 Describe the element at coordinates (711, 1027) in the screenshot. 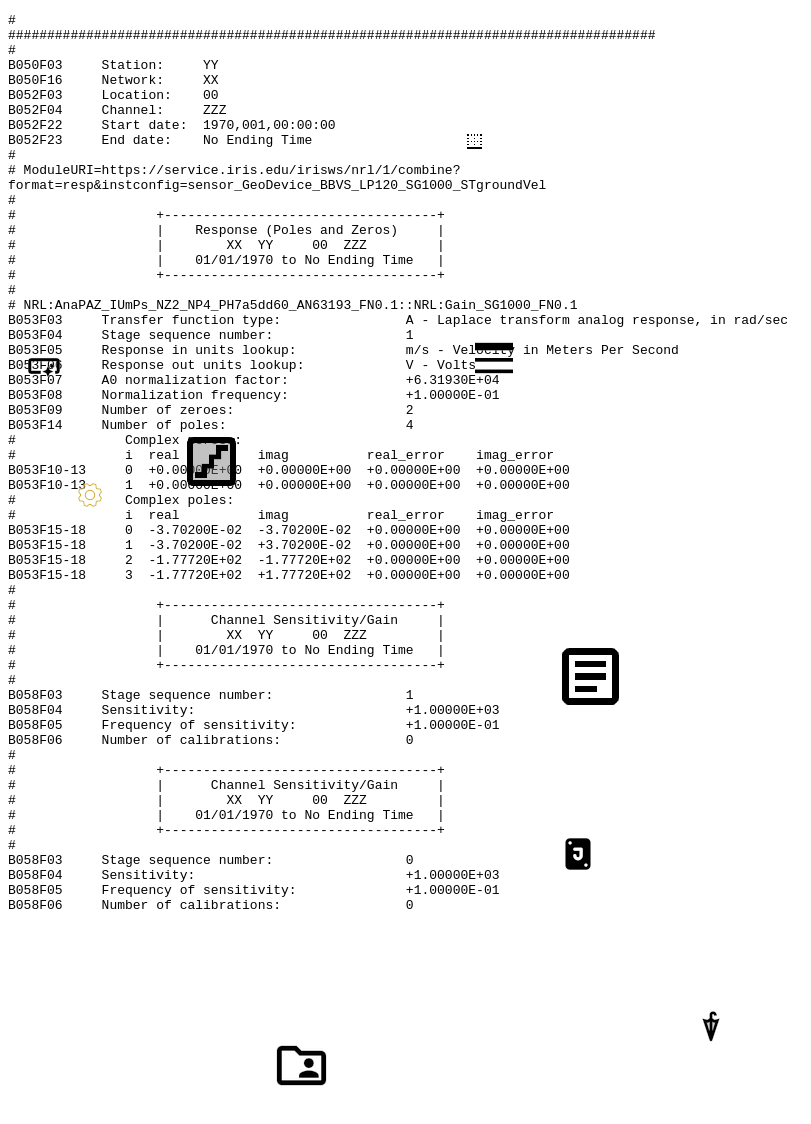

I see `view weather protection or rain forecast` at that location.